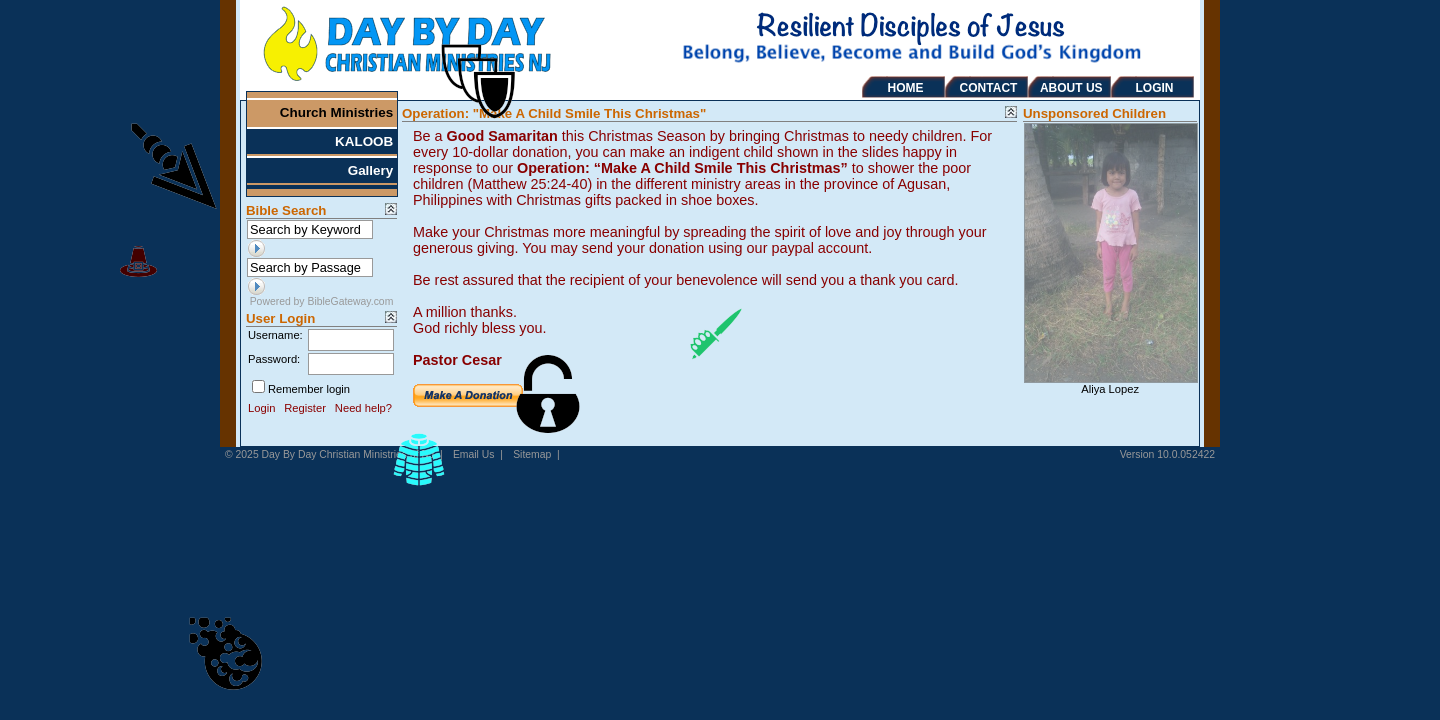  Describe the element at coordinates (138, 261) in the screenshot. I see `thanksgiving-themed content or seasonal event` at that location.